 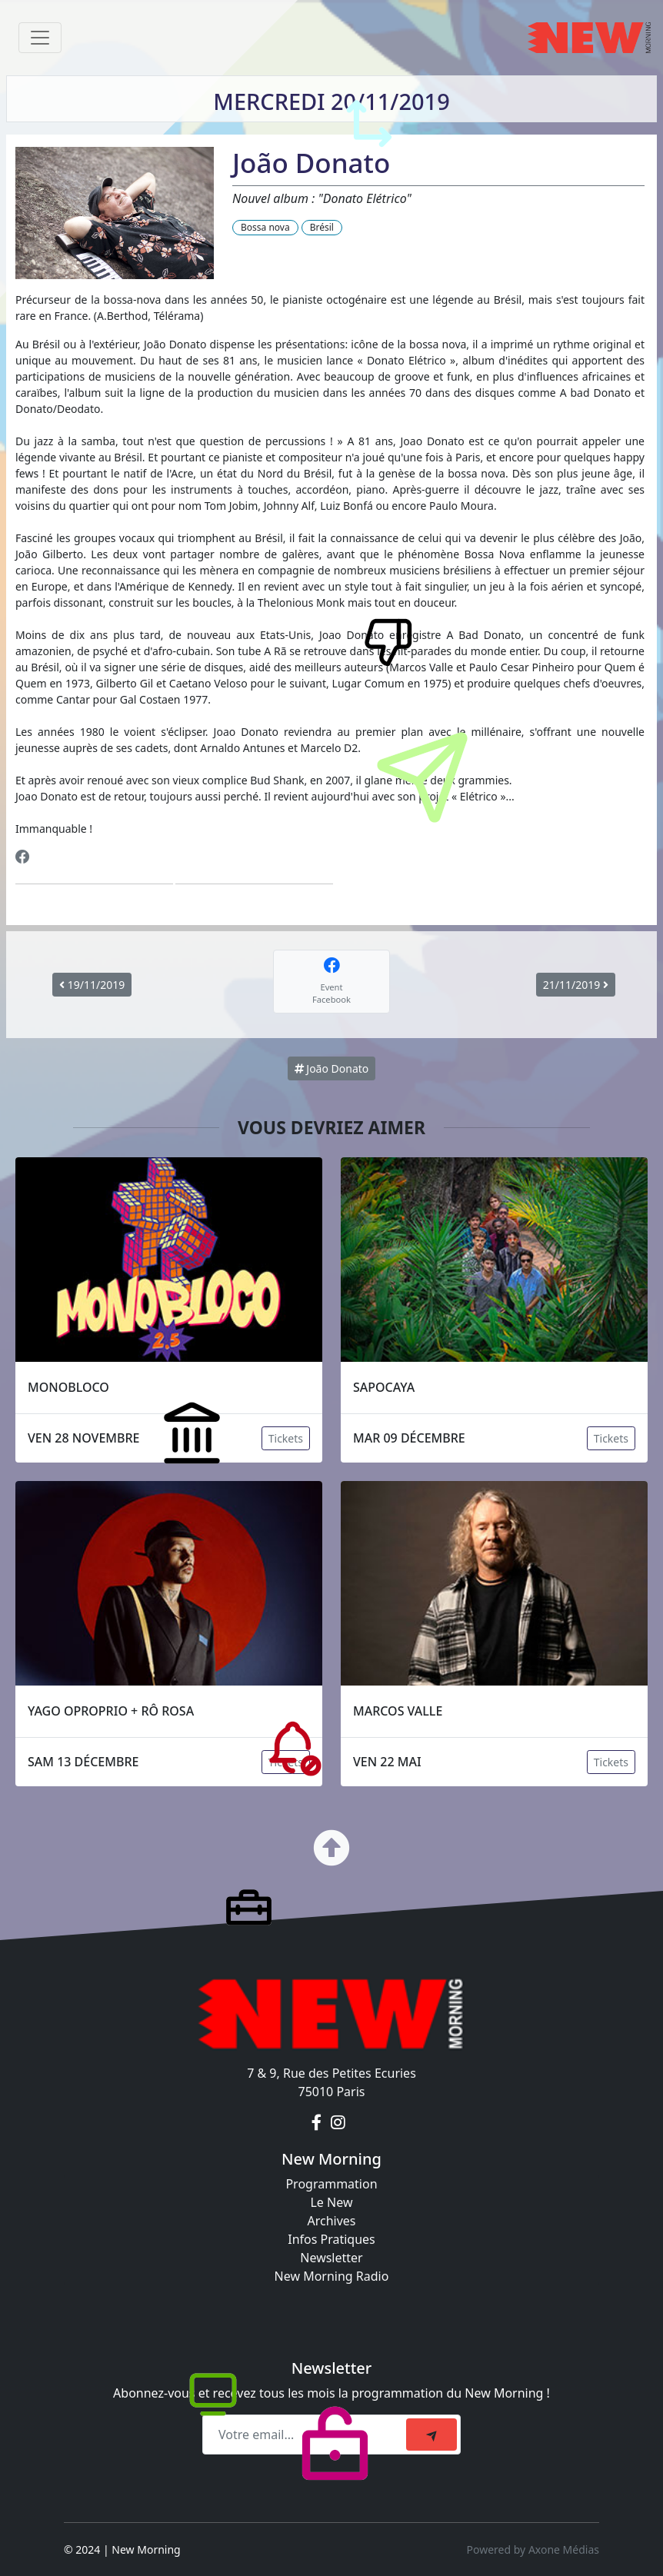 I want to click on access tv or display settings, so click(x=213, y=2395).